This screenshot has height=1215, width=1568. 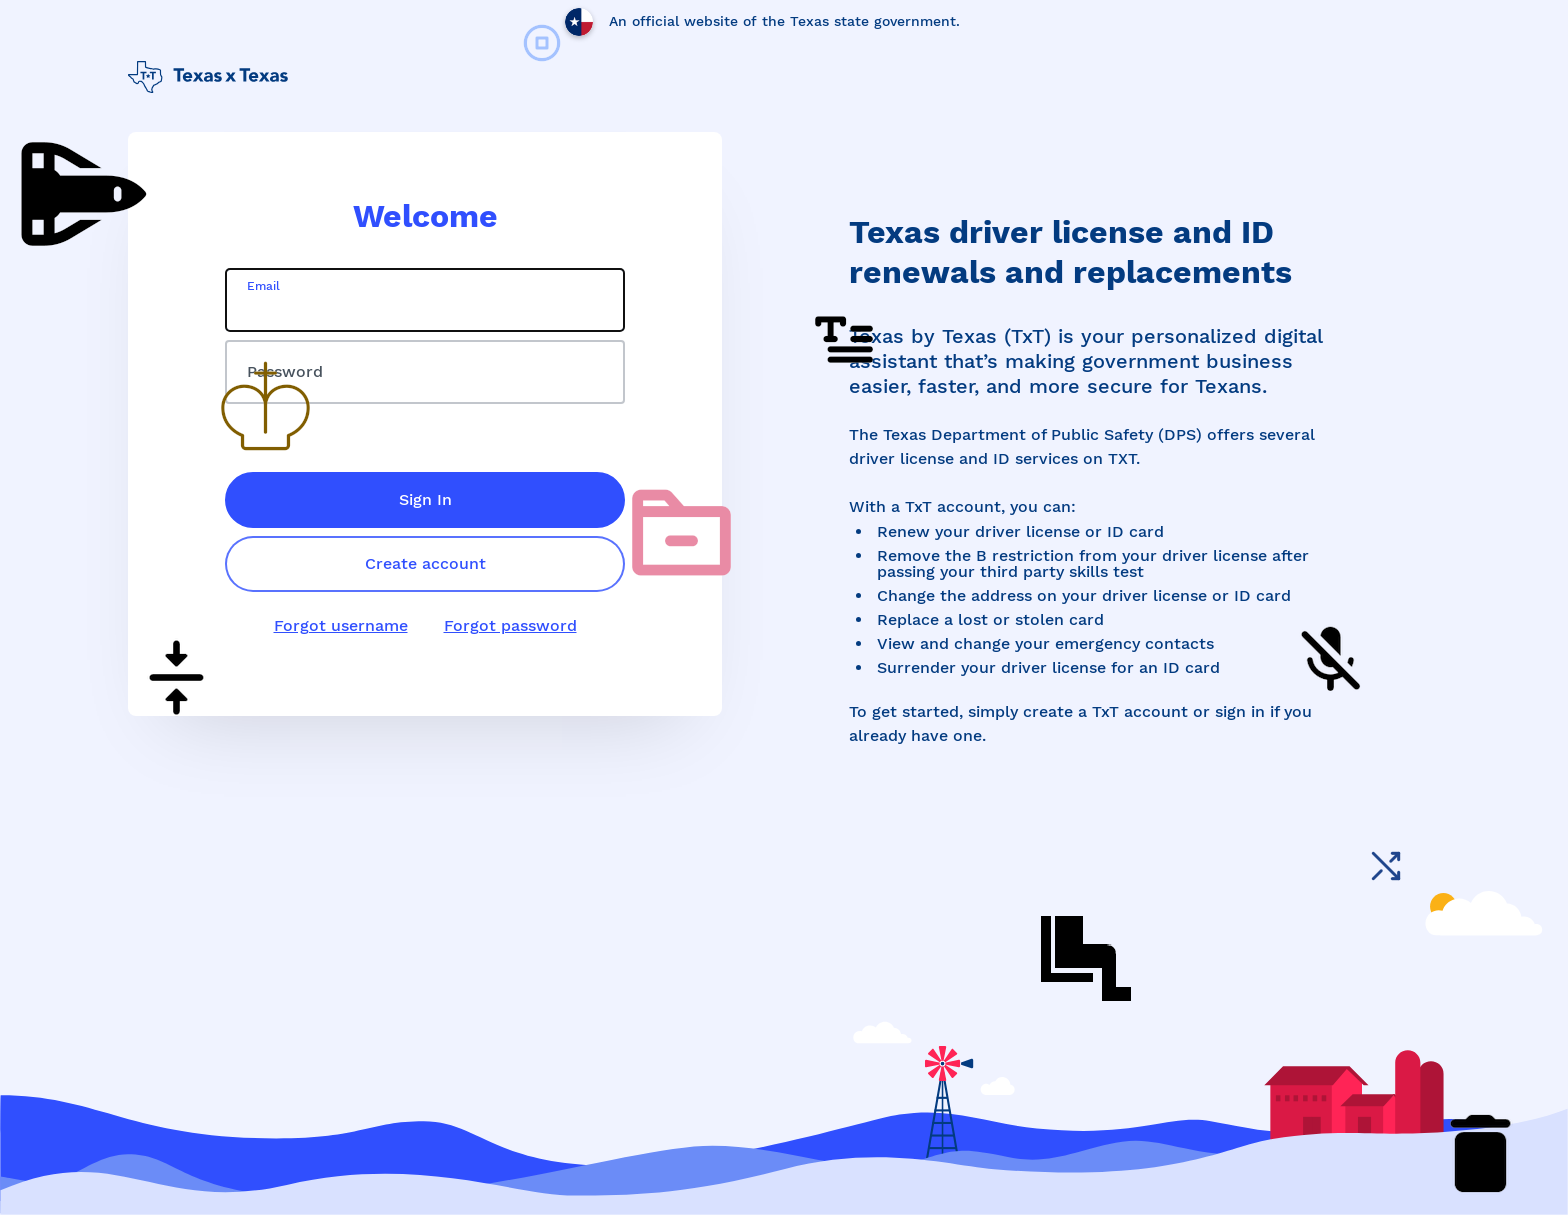 I want to click on remove or delete royal/premium status, so click(x=265, y=412).